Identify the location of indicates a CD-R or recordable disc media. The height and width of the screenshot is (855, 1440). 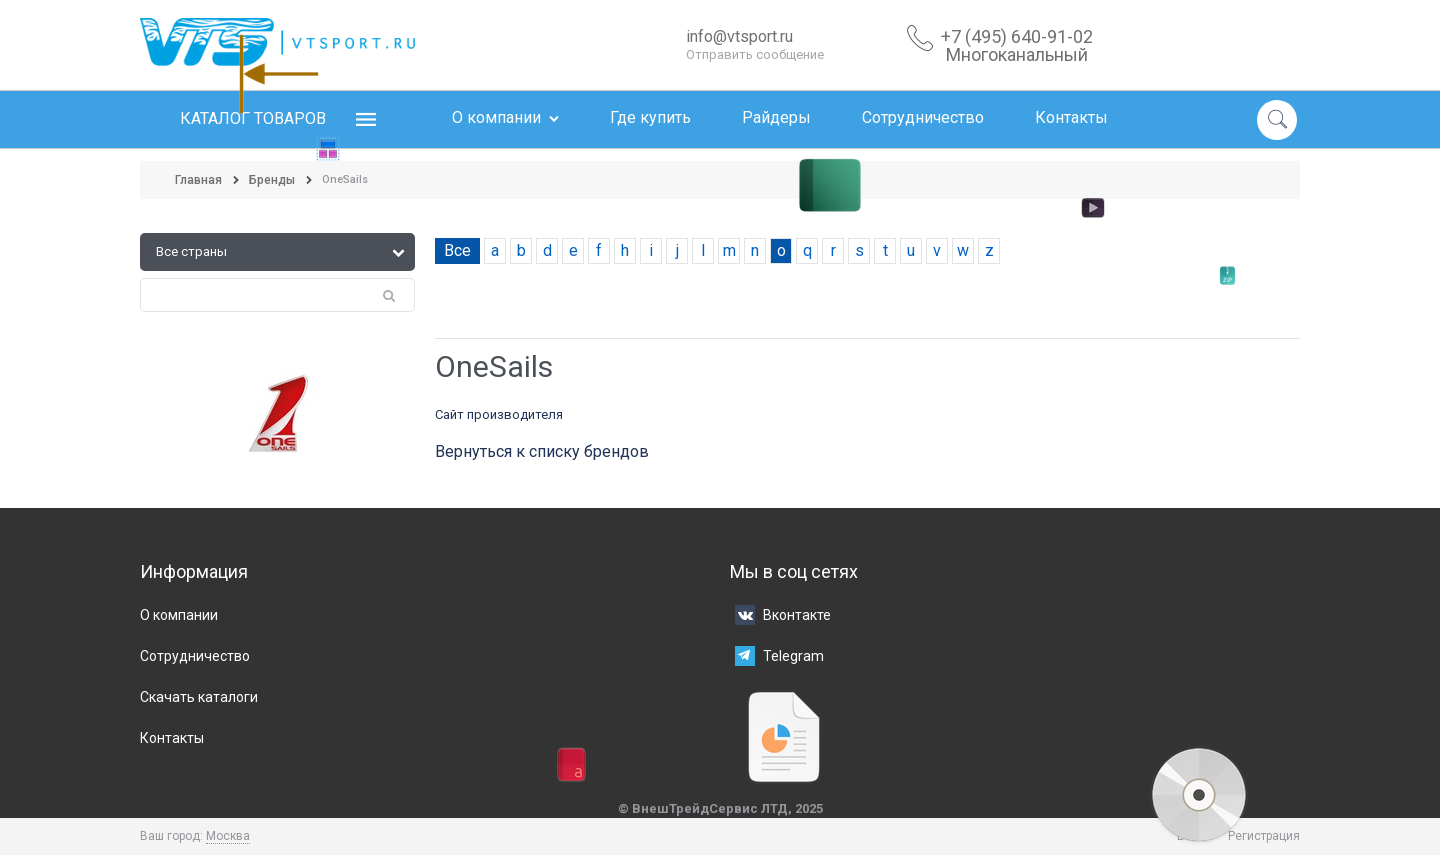
(1199, 795).